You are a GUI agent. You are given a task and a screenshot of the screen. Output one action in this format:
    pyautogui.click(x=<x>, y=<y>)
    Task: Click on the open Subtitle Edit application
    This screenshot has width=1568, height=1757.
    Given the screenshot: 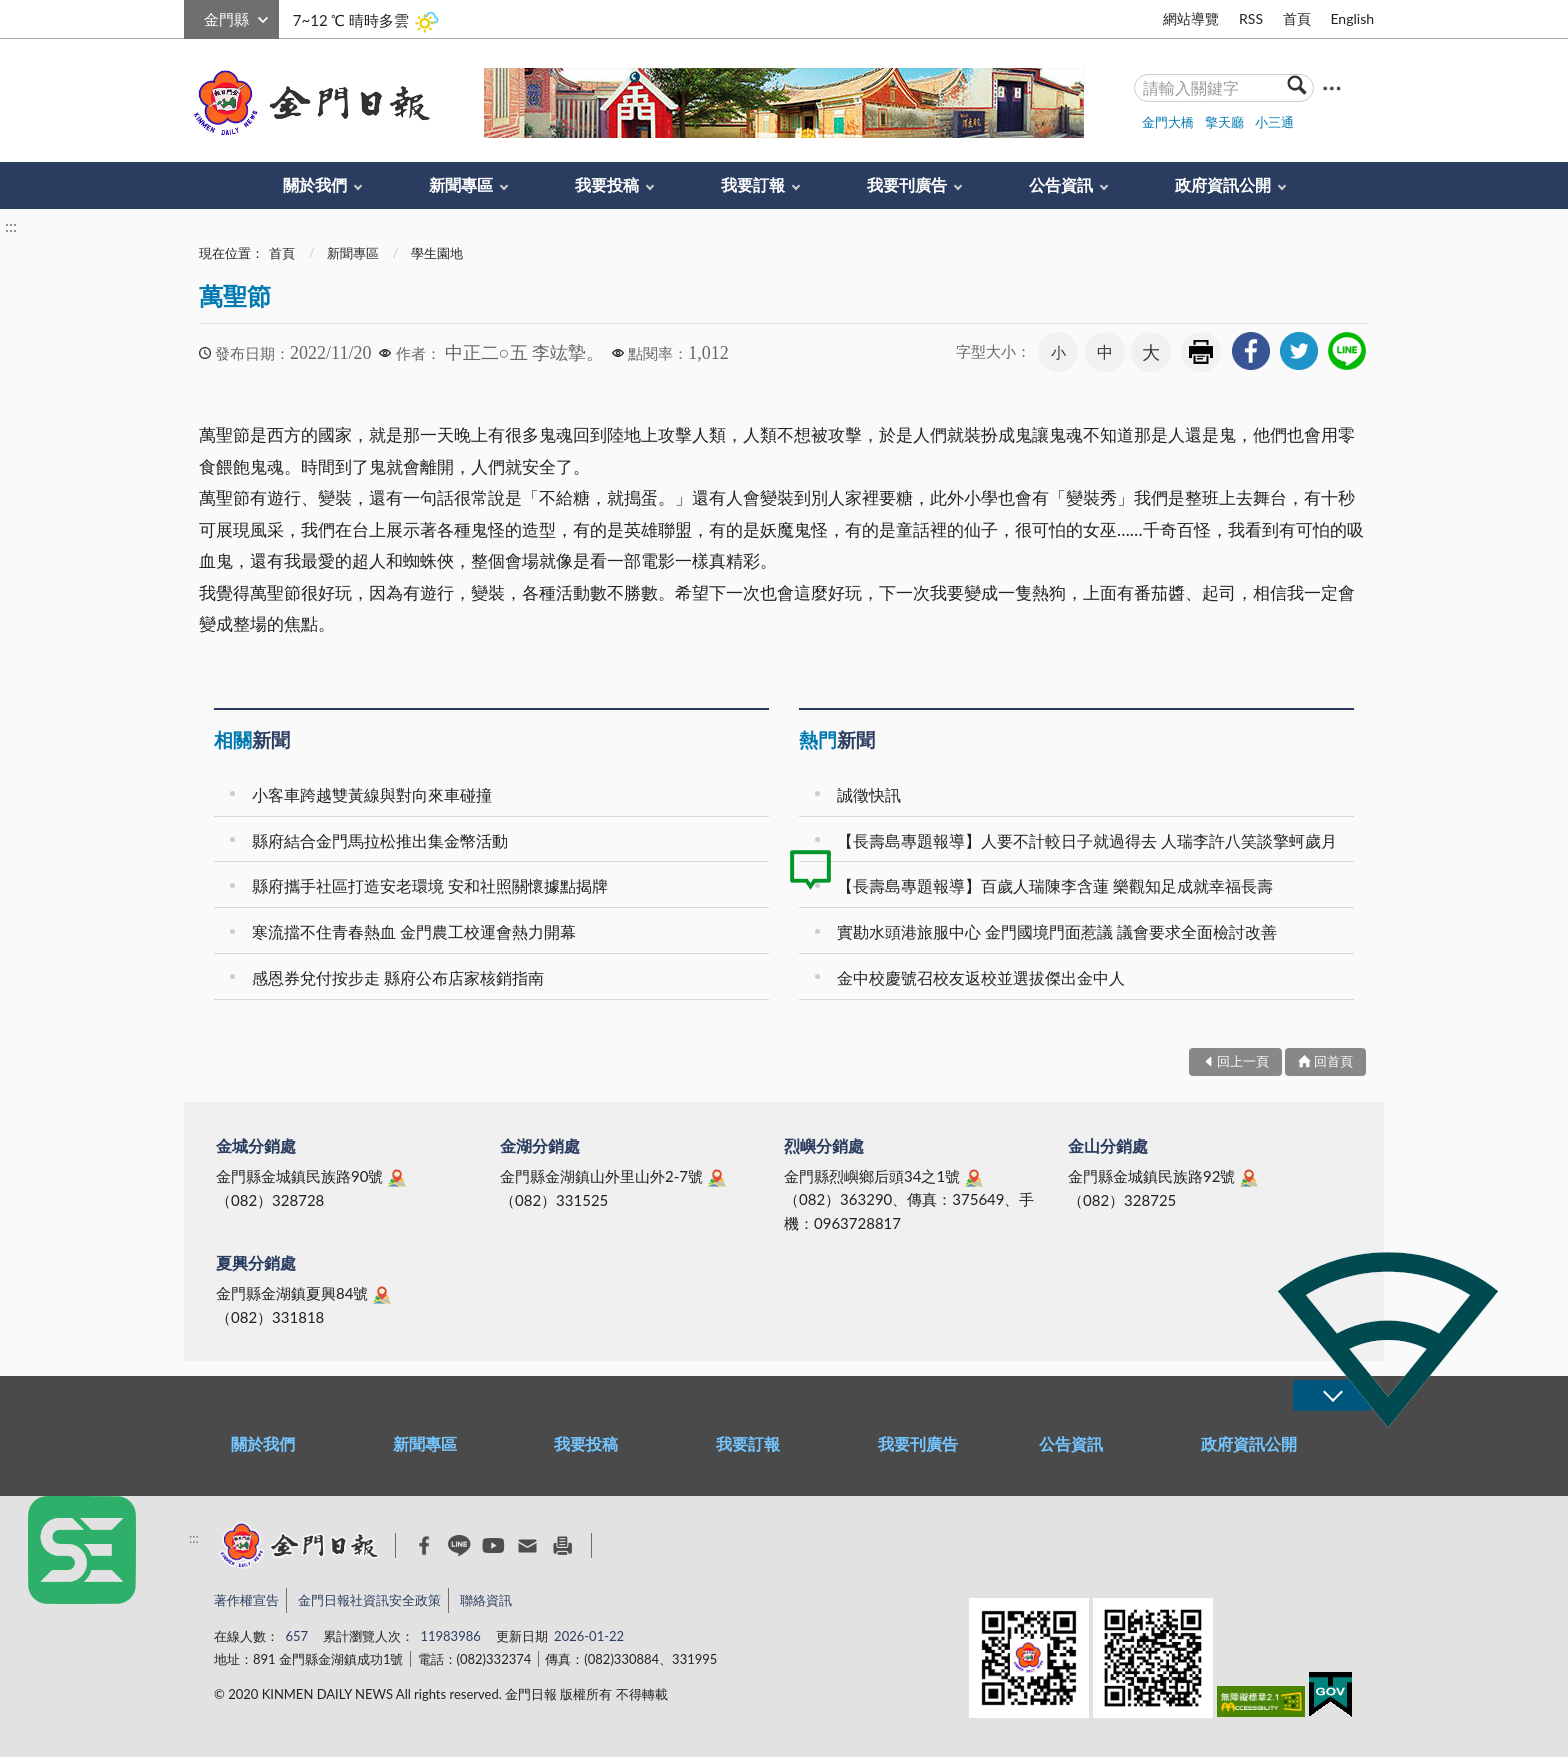 What is the action you would take?
    pyautogui.click(x=82, y=1550)
    